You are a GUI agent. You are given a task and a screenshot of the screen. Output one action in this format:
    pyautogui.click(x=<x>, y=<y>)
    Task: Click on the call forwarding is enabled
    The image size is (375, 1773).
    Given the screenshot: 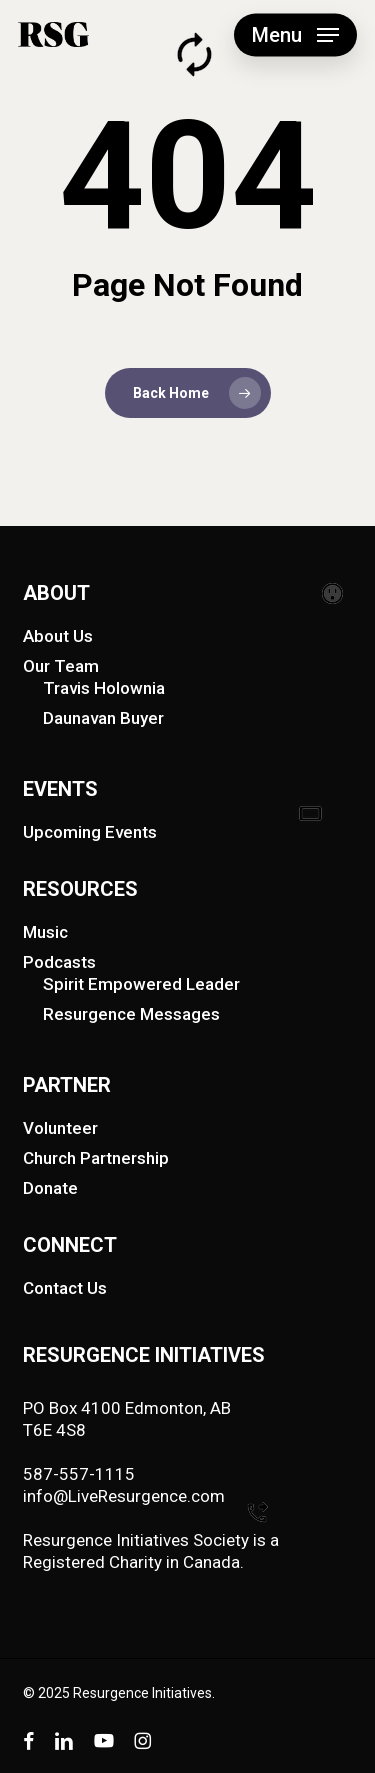 What is the action you would take?
    pyautogui.click(x=257, y=1513)
    